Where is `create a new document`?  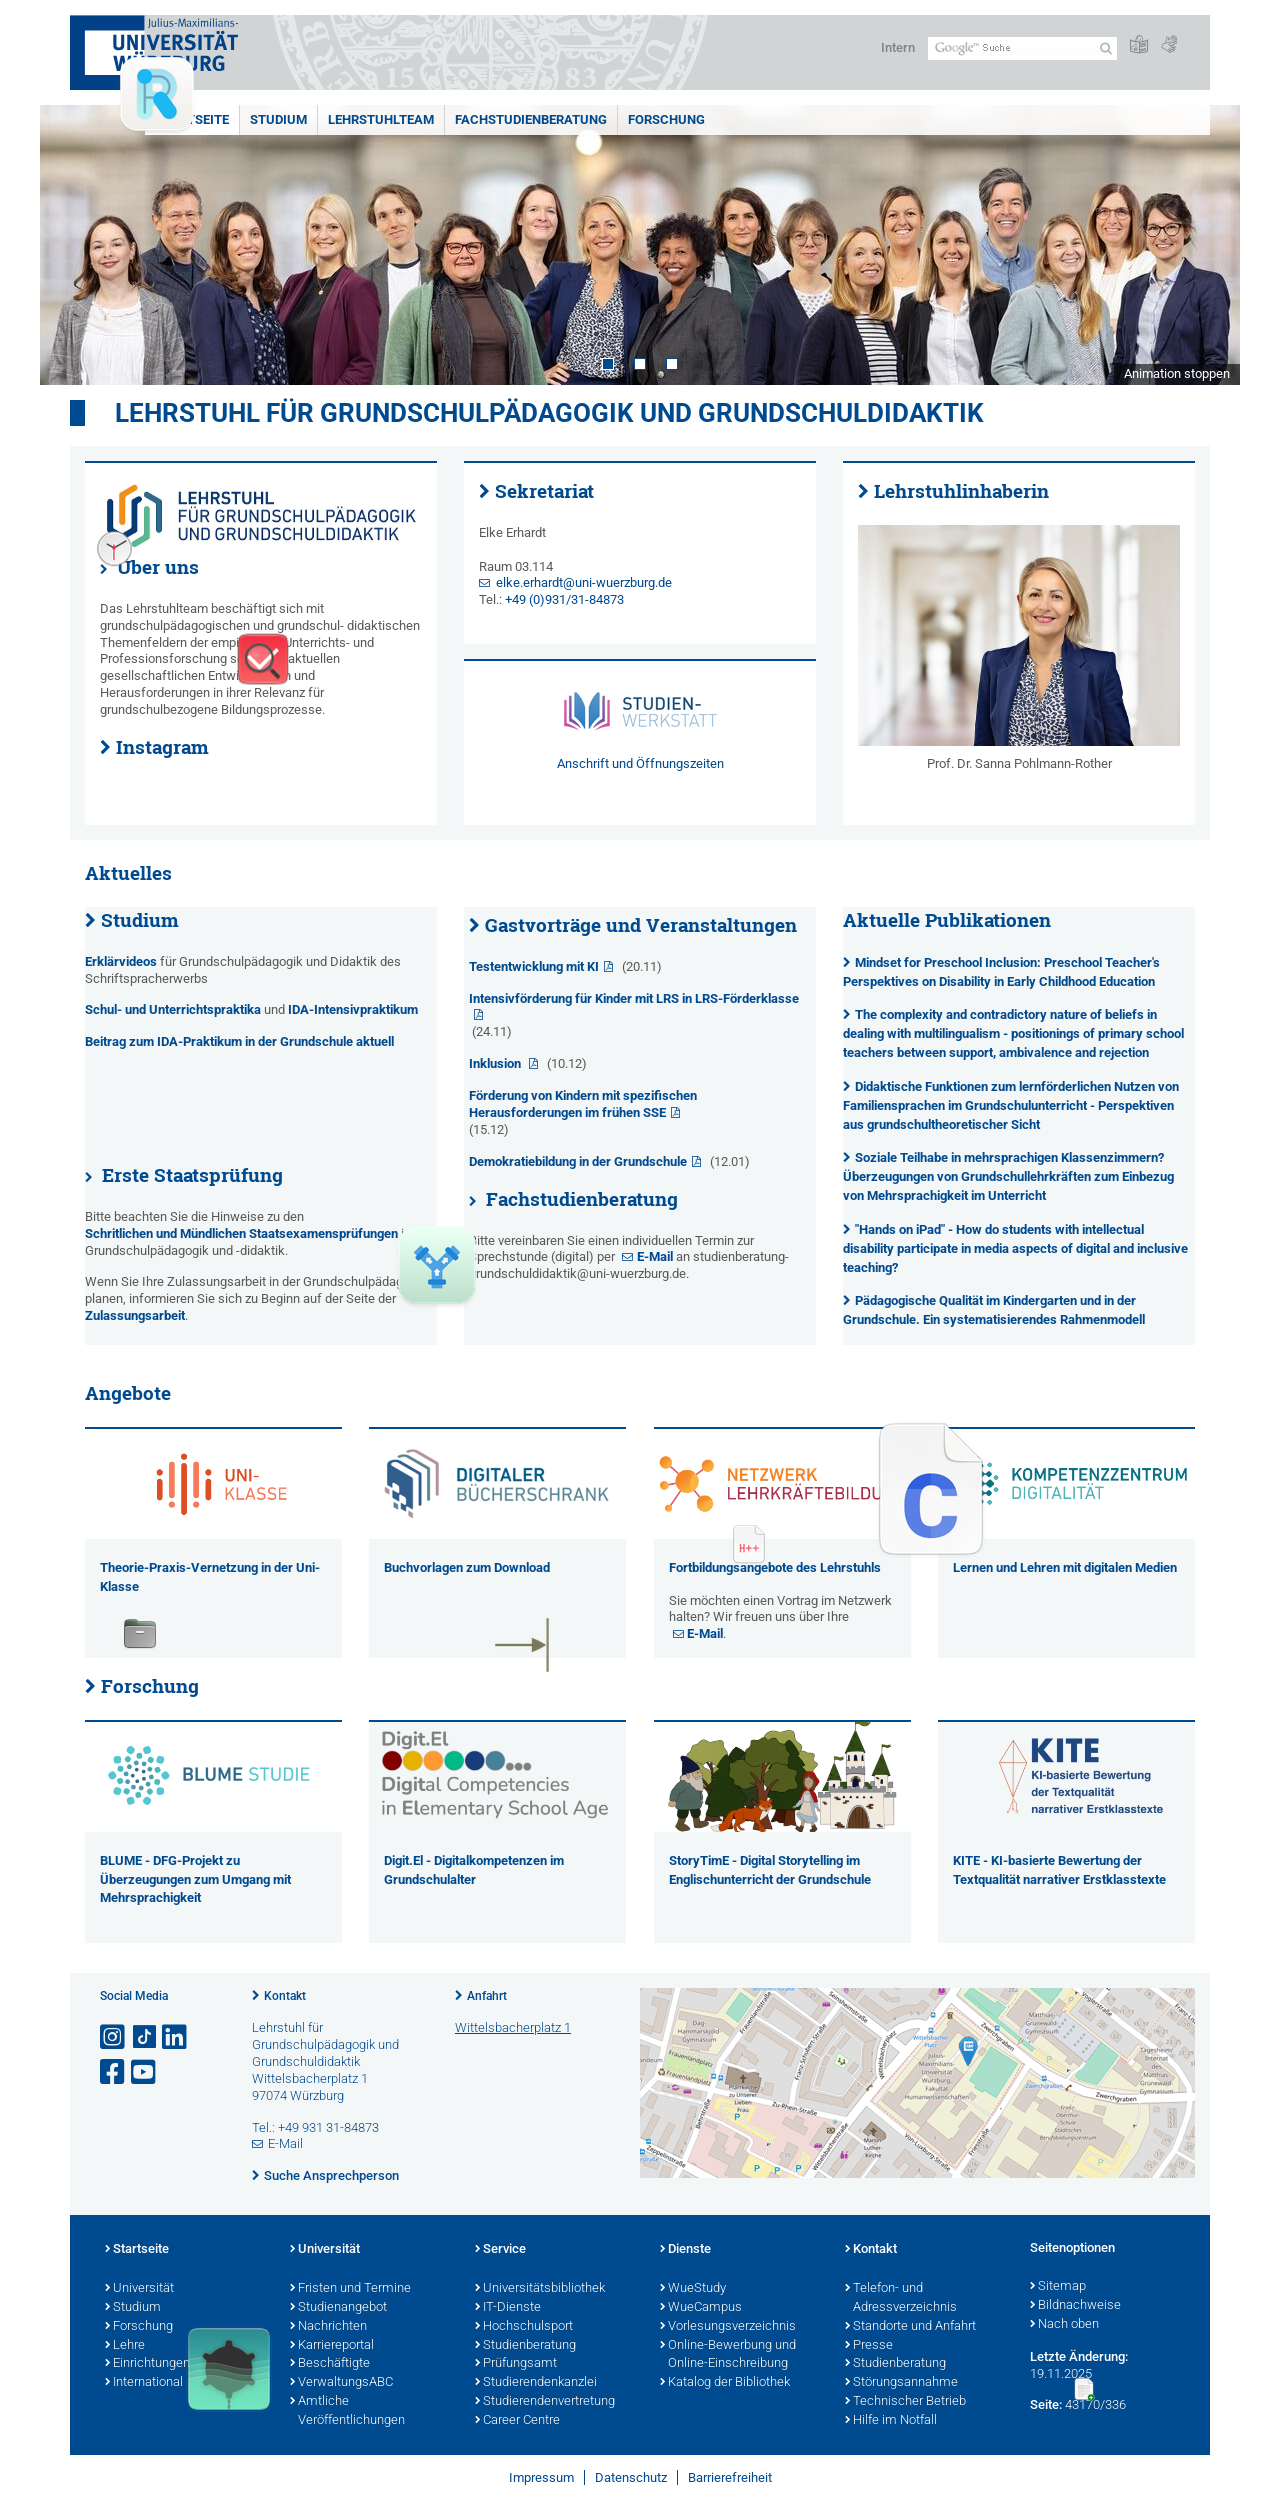 create a new document is located at coordinates (1084, 2389).